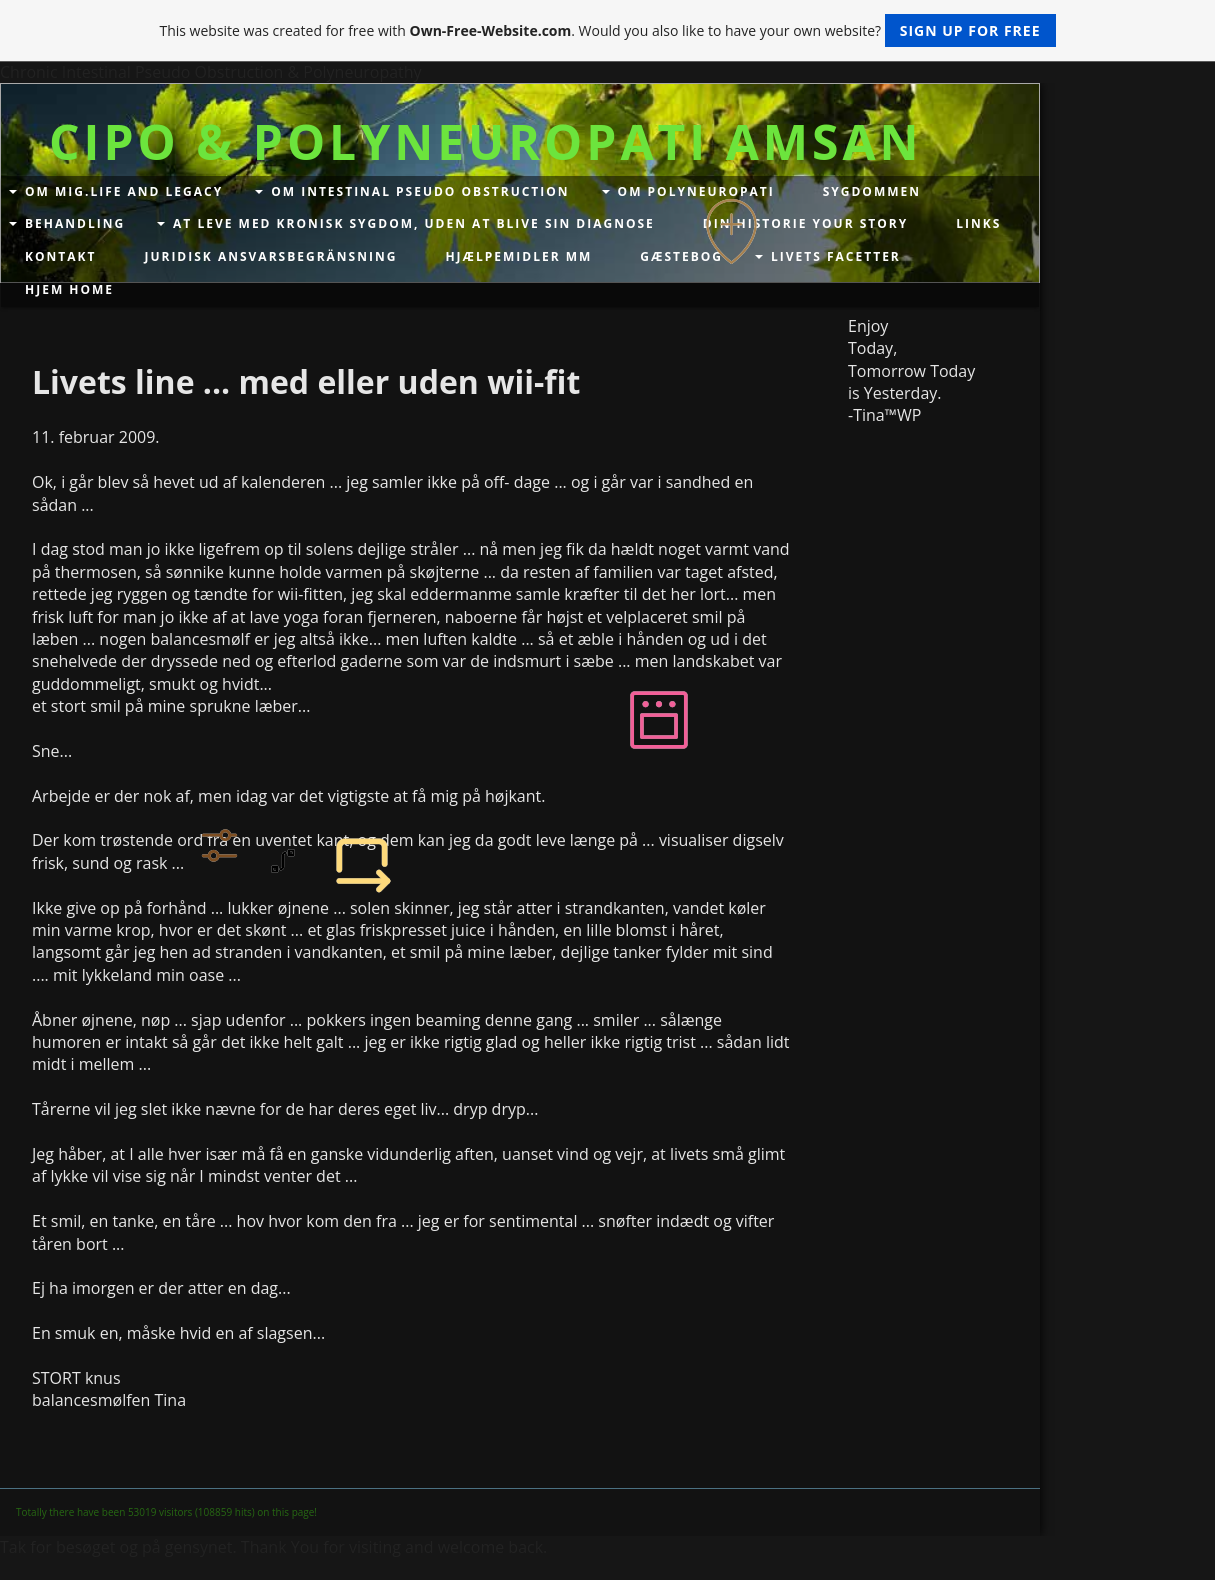 The image size is (1215, 1580). What do you see at coordinates (731, 231) in the screenshot?
I see `add a new location pin` at bounding box center [731, 231].